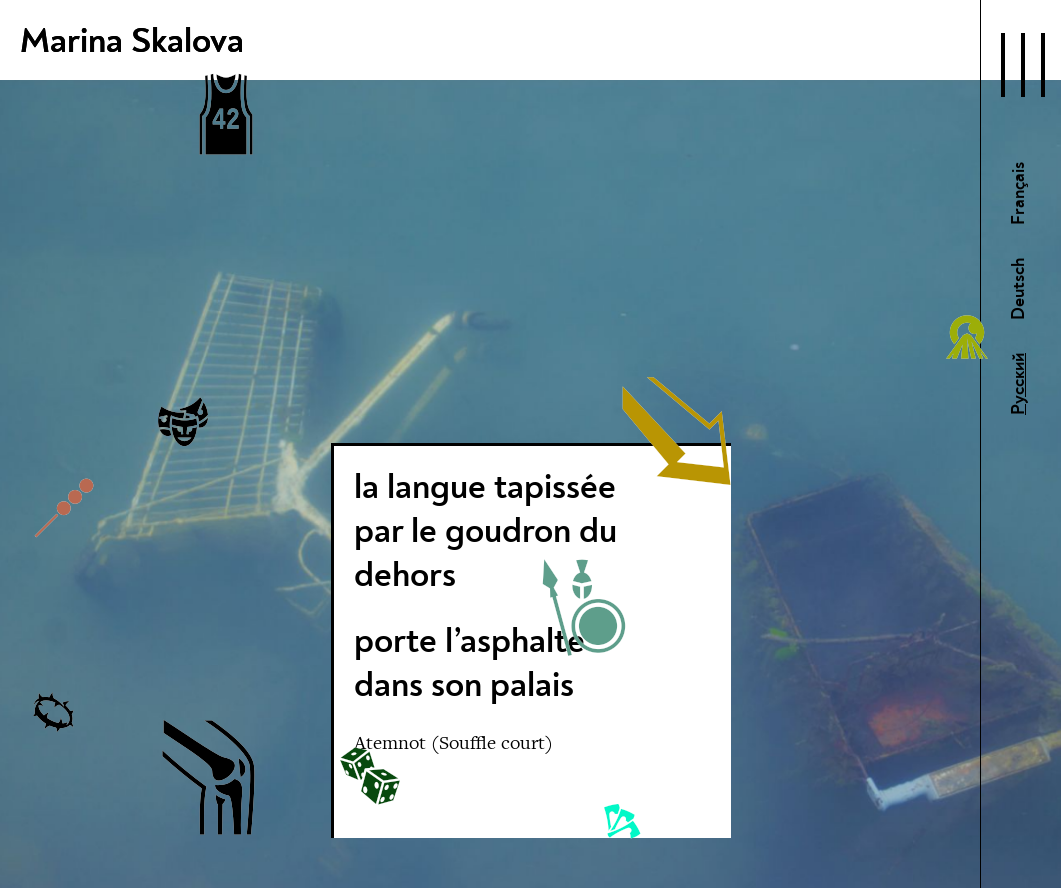  What do you see at coordinates (579, 606) in the screenshot?
I see `select spartan warrior class or faction` at bounding box center [579, 606].